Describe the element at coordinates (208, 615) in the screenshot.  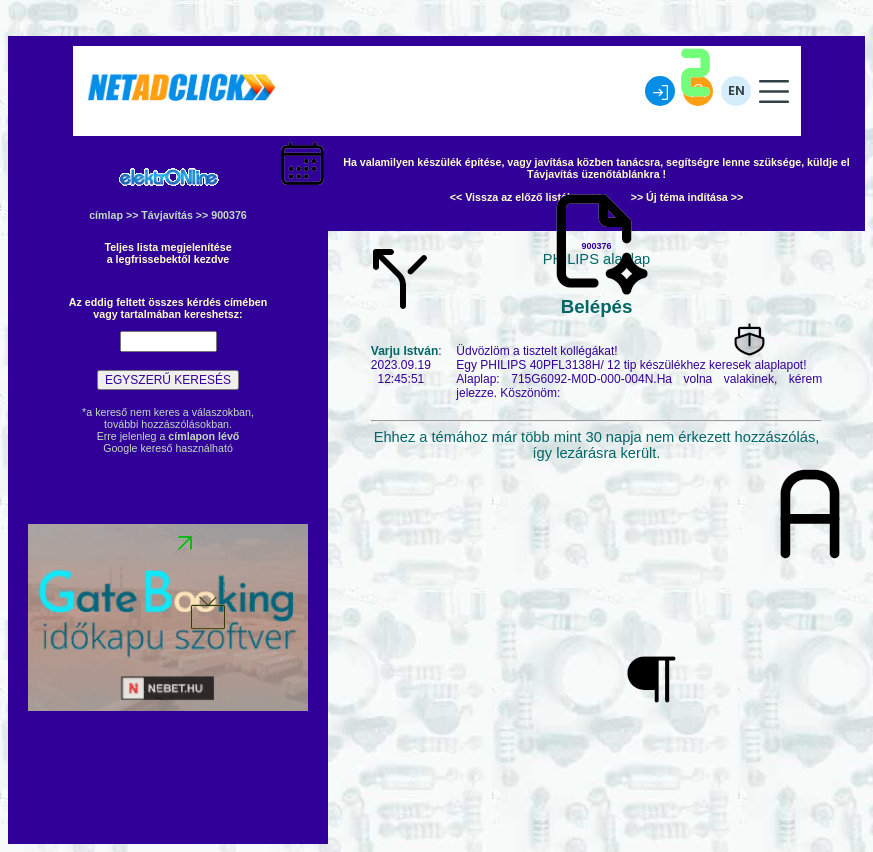
I see `access tv or video streaming content` at that location.